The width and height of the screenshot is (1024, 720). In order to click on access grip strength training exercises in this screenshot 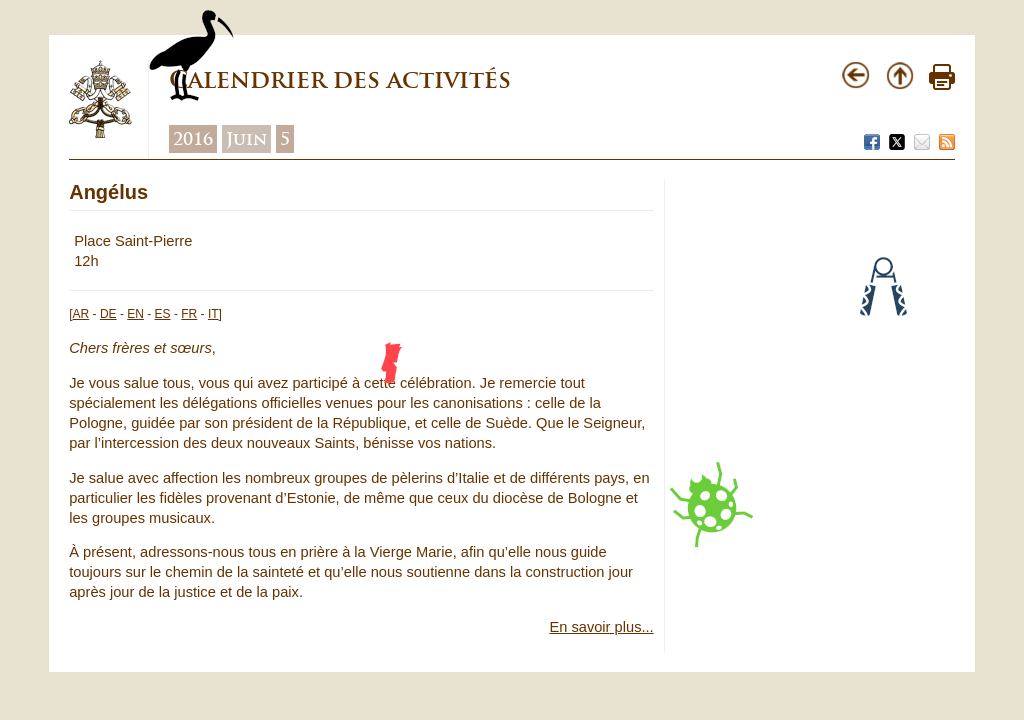, I will do `click(883, 286)`.